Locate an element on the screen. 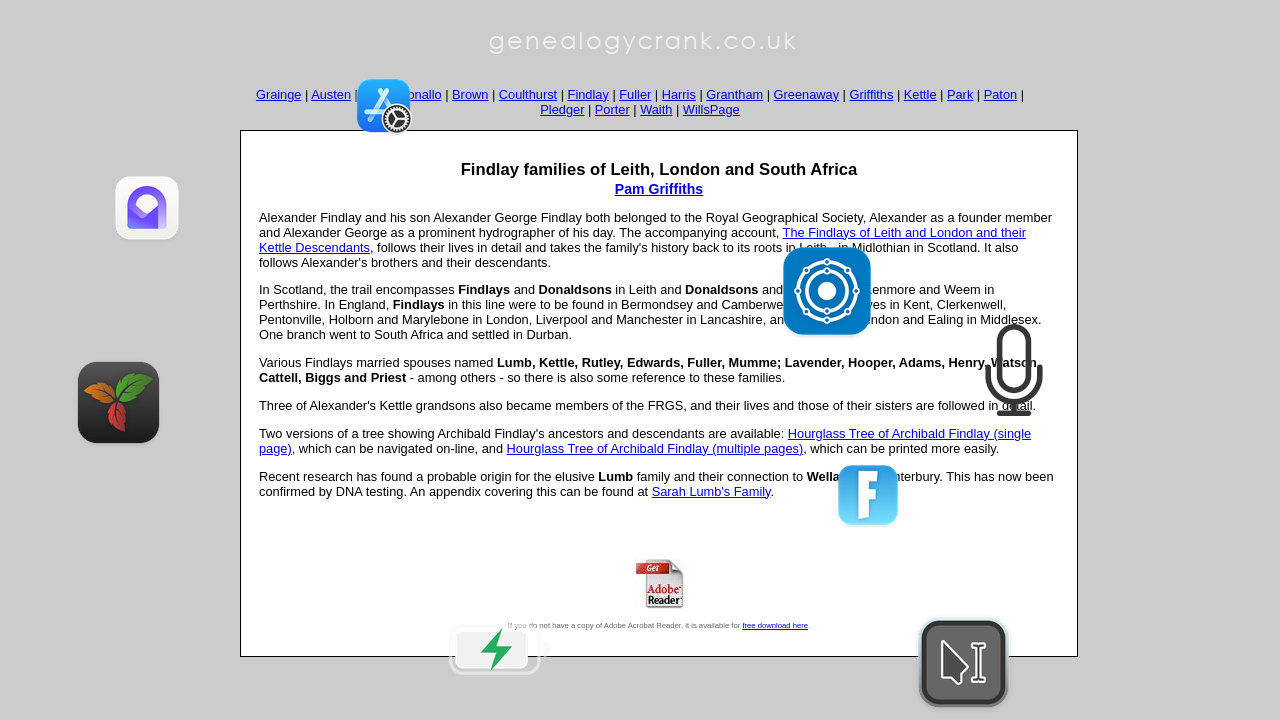  indicates battery is charging at 90% is located at coordinates (499, 649).